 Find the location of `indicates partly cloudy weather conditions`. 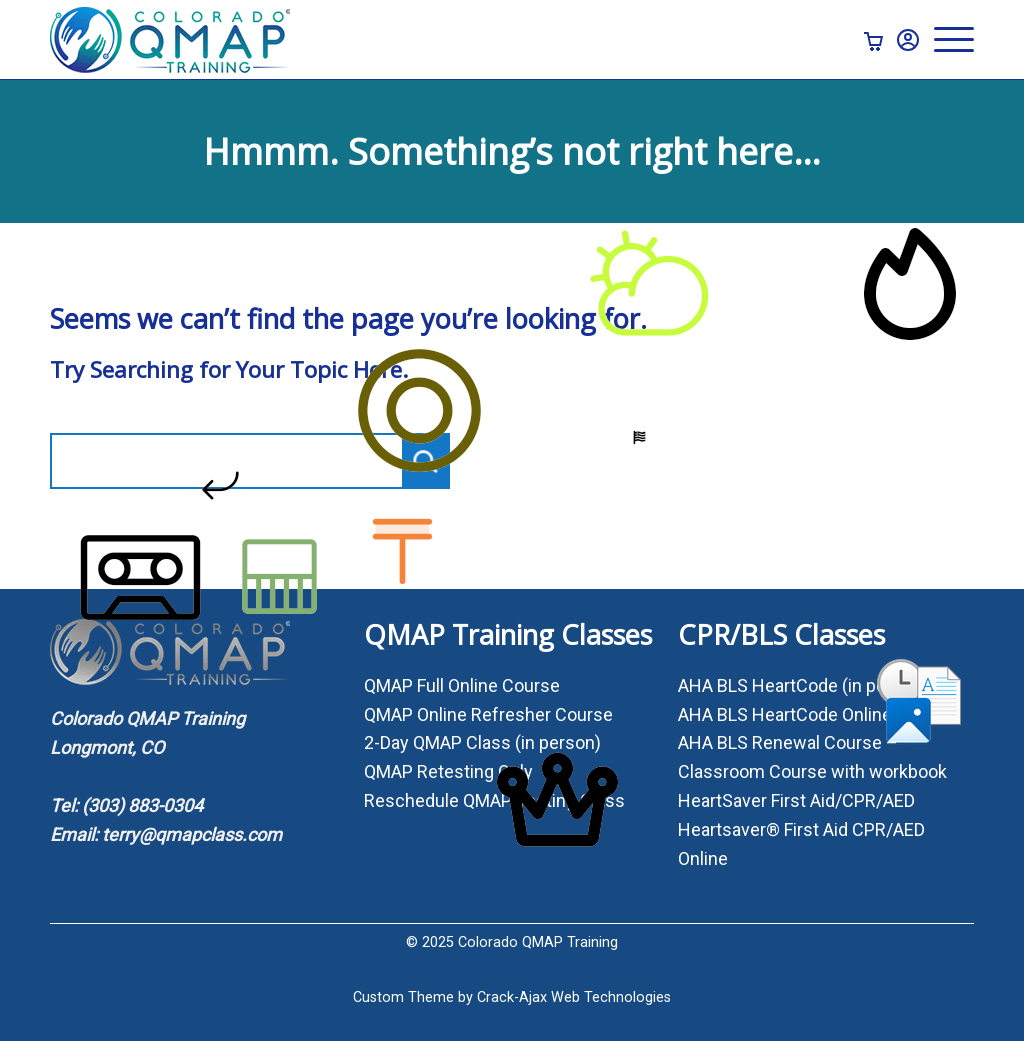

indicates partly cloudy weather conditions is located at coordinates (649, 285).